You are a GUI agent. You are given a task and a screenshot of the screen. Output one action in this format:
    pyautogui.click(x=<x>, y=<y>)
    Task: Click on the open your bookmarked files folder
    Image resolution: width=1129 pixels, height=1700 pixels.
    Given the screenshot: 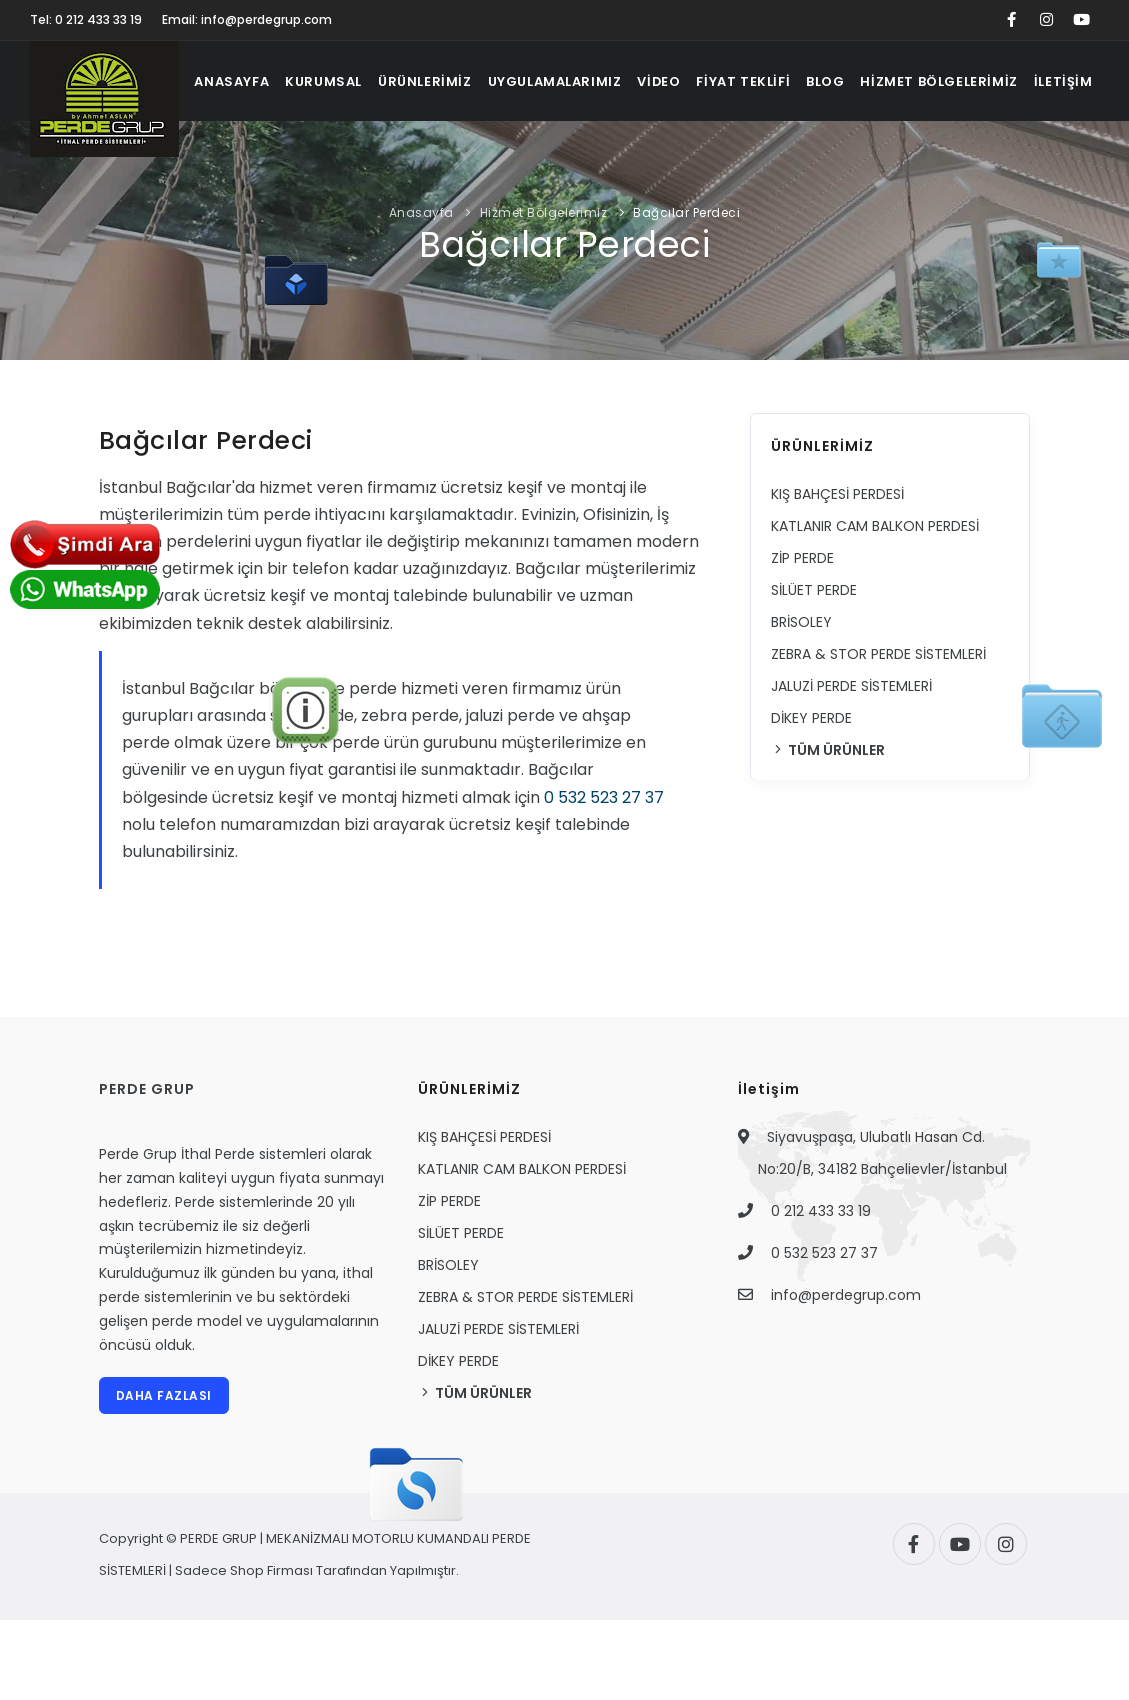 What is the action you would take?
    pyautogui.click(x=1059, y=260)
    